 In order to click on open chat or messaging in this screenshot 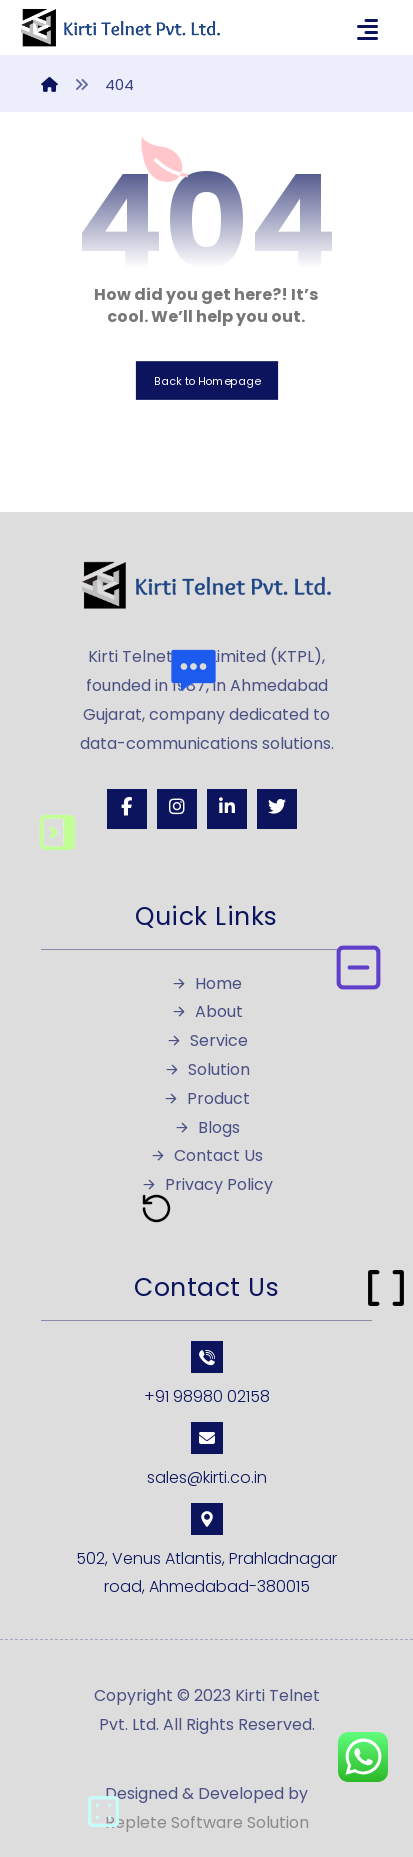, I will do `click(193, 670)`.